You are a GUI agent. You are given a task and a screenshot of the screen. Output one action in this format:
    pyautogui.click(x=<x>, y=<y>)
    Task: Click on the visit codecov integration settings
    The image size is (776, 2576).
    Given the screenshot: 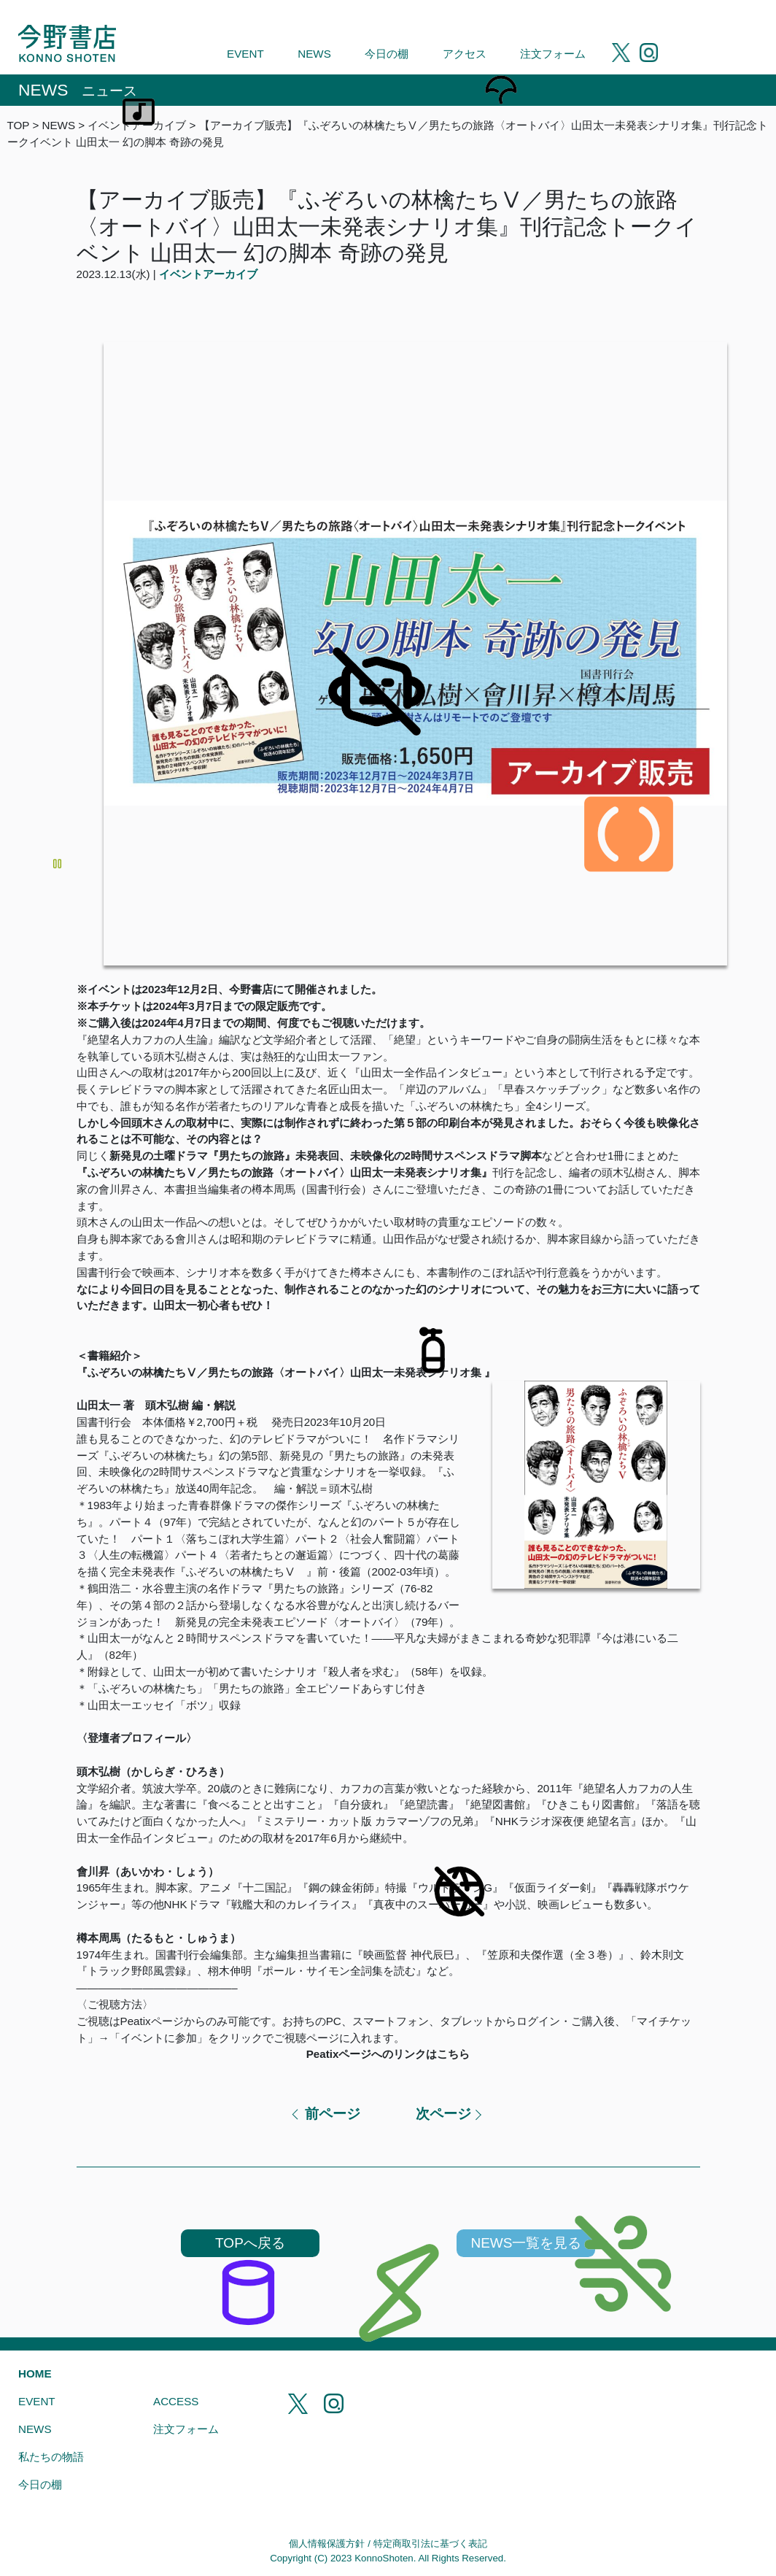 What is the action you would take?
    pyautogui.click(x=501, y=90)
    